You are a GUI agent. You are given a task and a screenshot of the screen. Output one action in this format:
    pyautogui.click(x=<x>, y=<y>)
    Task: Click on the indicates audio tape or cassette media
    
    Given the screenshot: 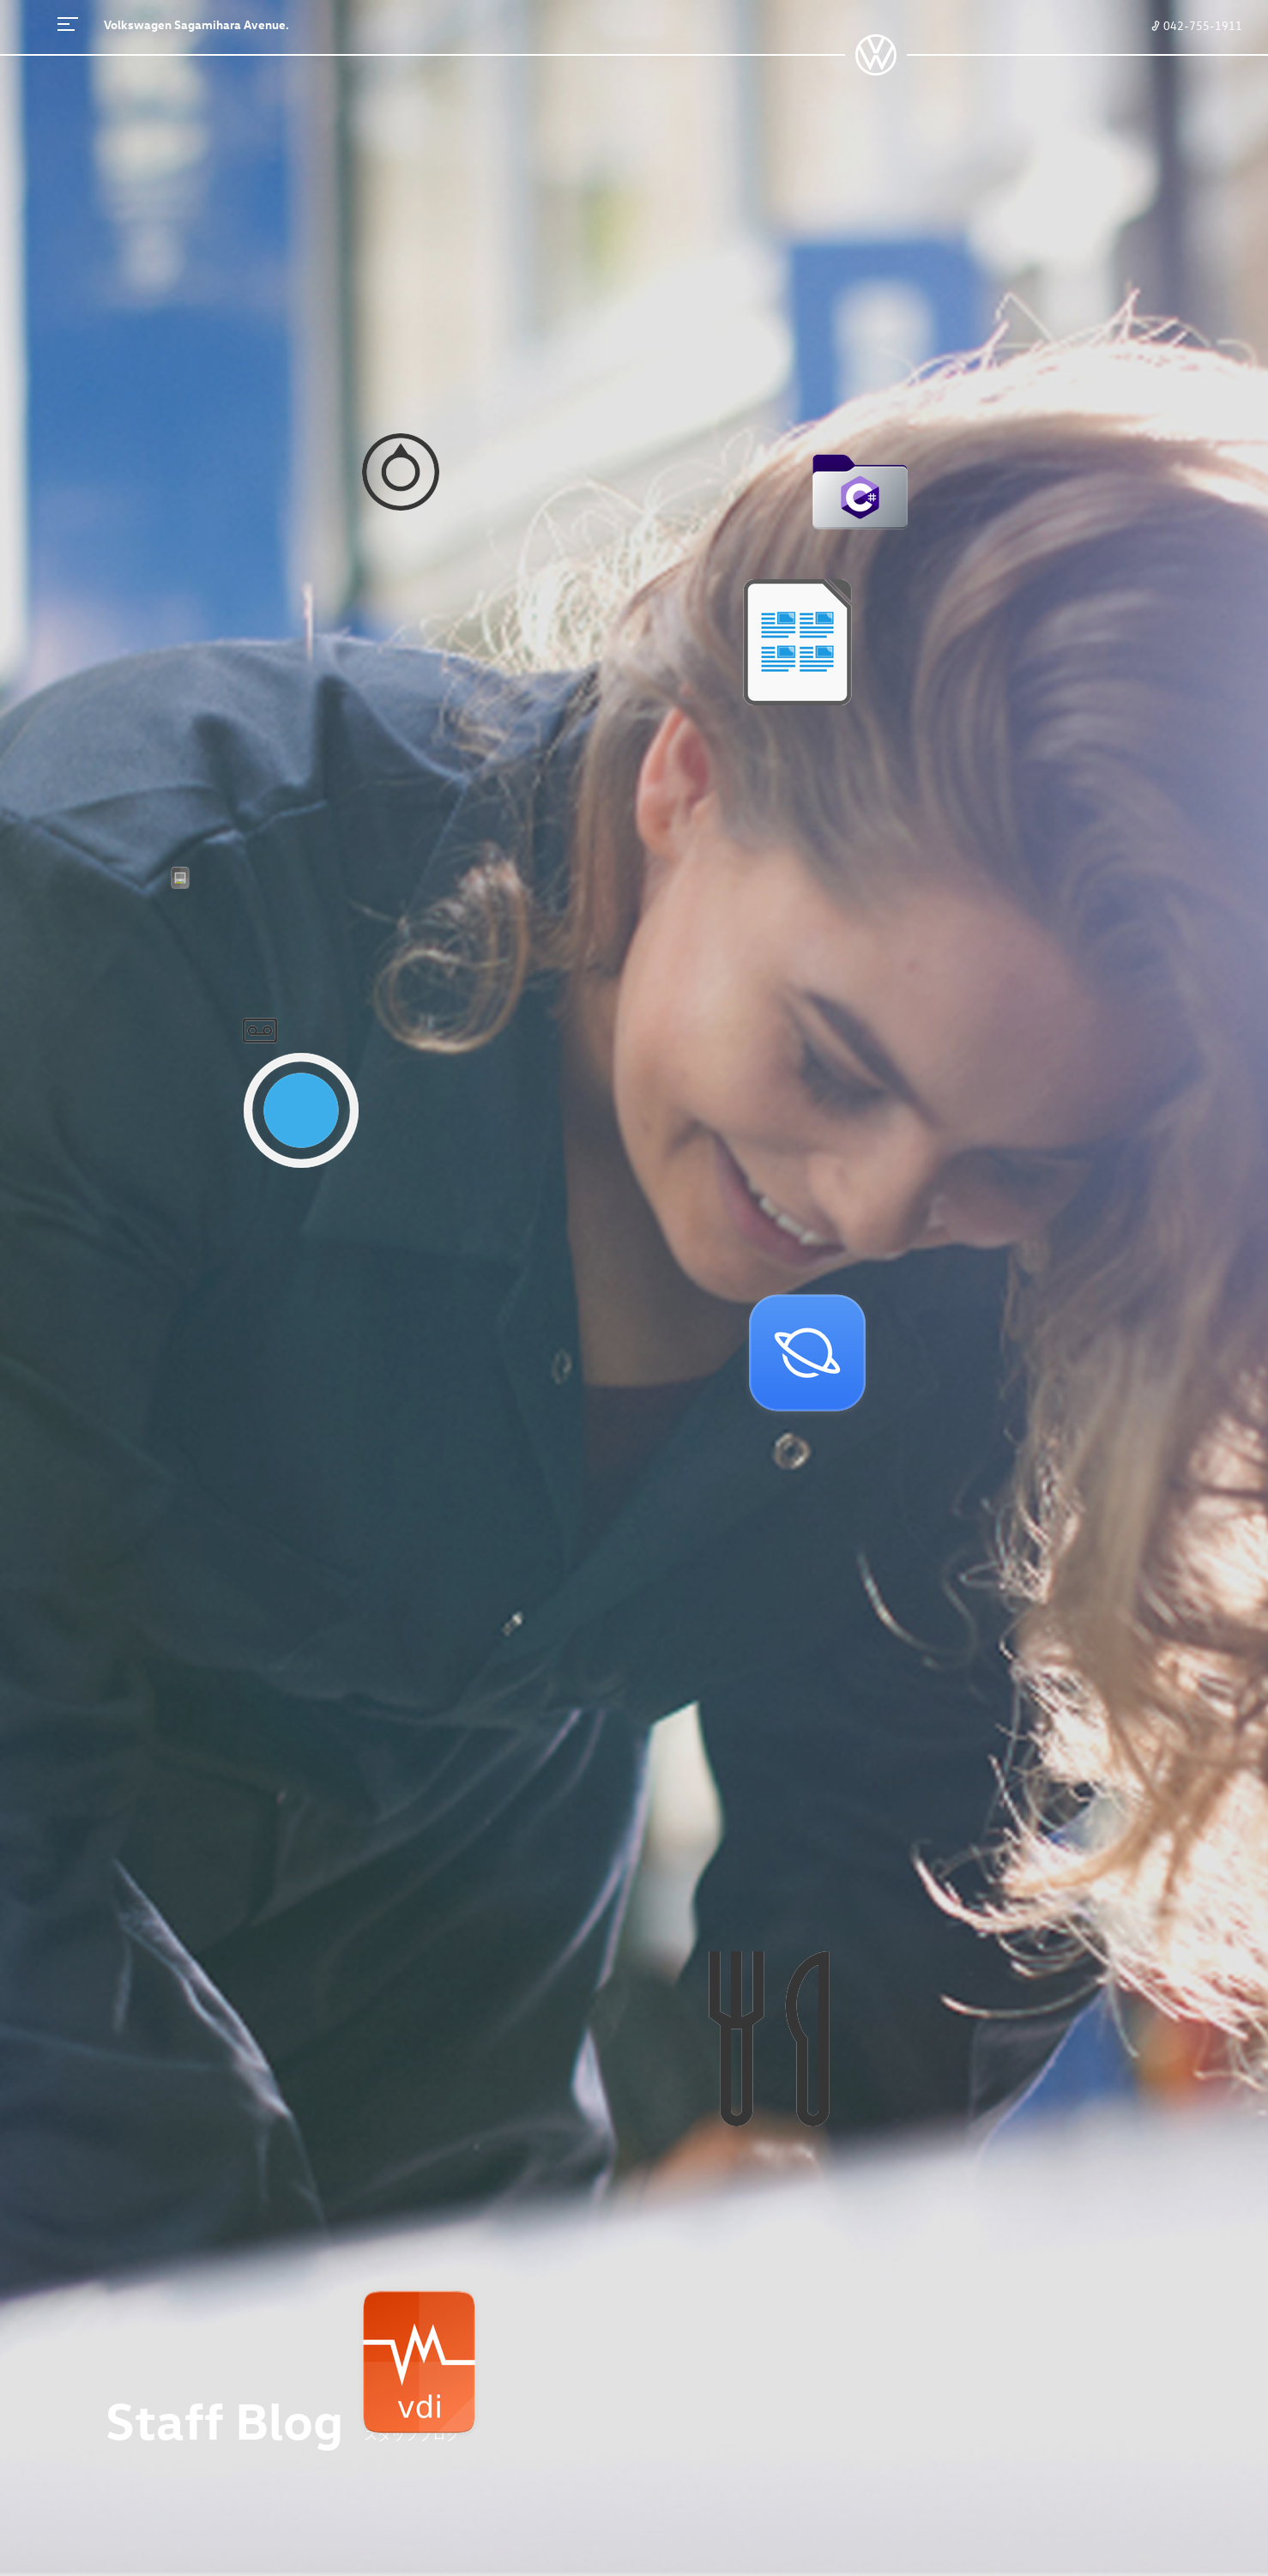 What is the action you would take?
    pyautogui.click(x=260, y=1031)
    